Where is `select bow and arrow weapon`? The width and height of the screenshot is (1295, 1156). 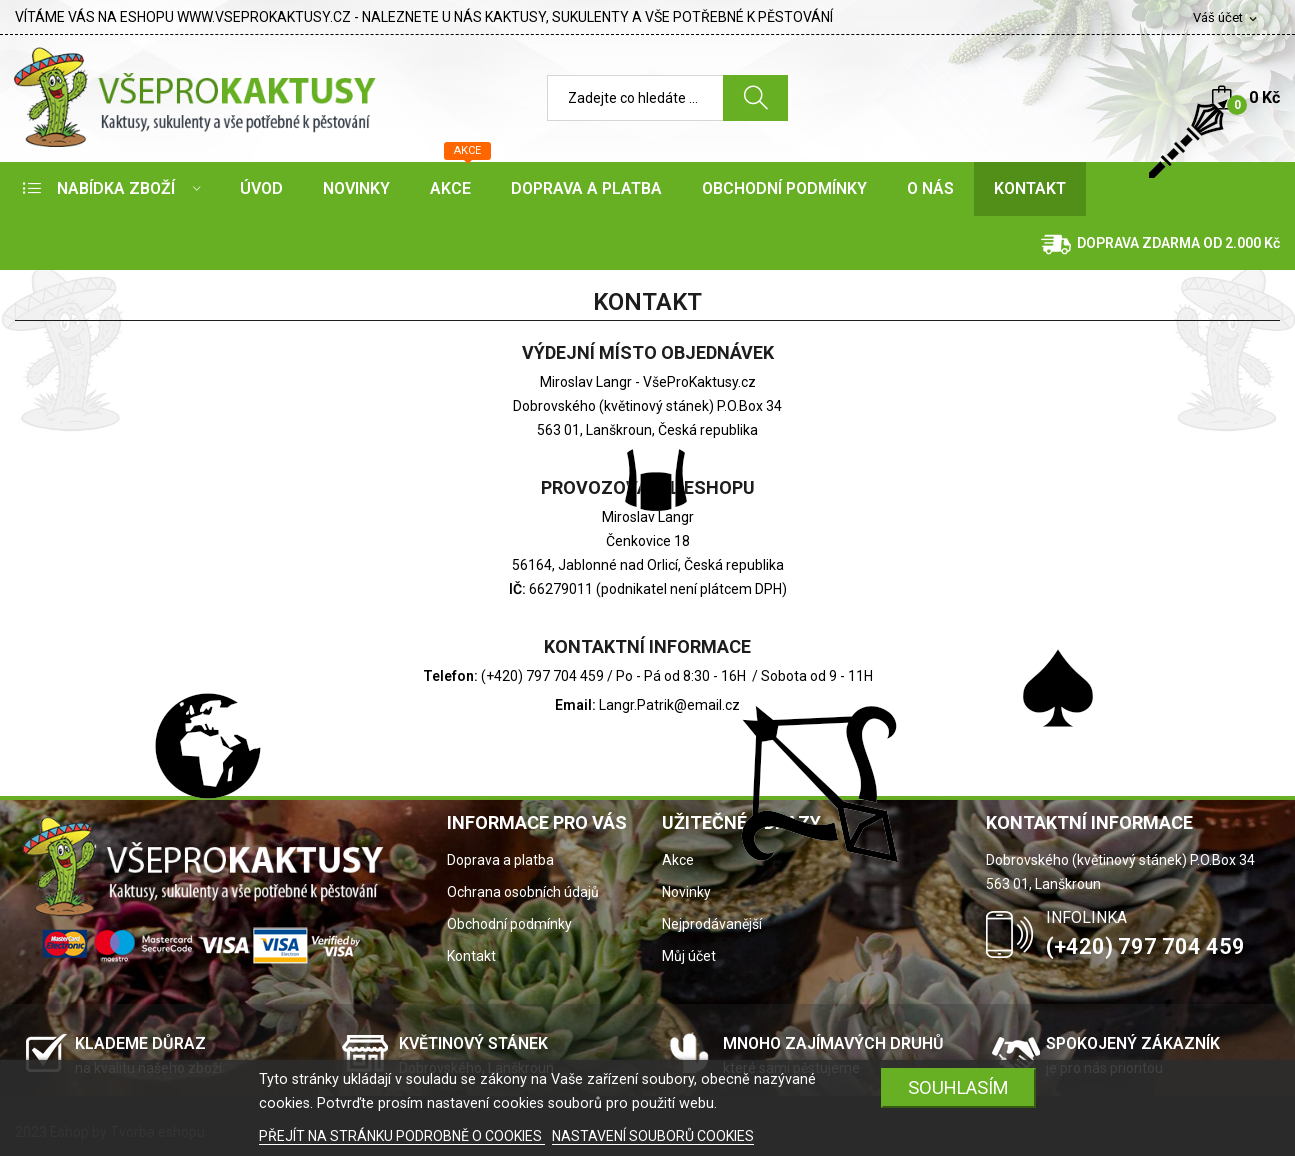 select bow and arrow weapon is located at coordinates (820, 784).